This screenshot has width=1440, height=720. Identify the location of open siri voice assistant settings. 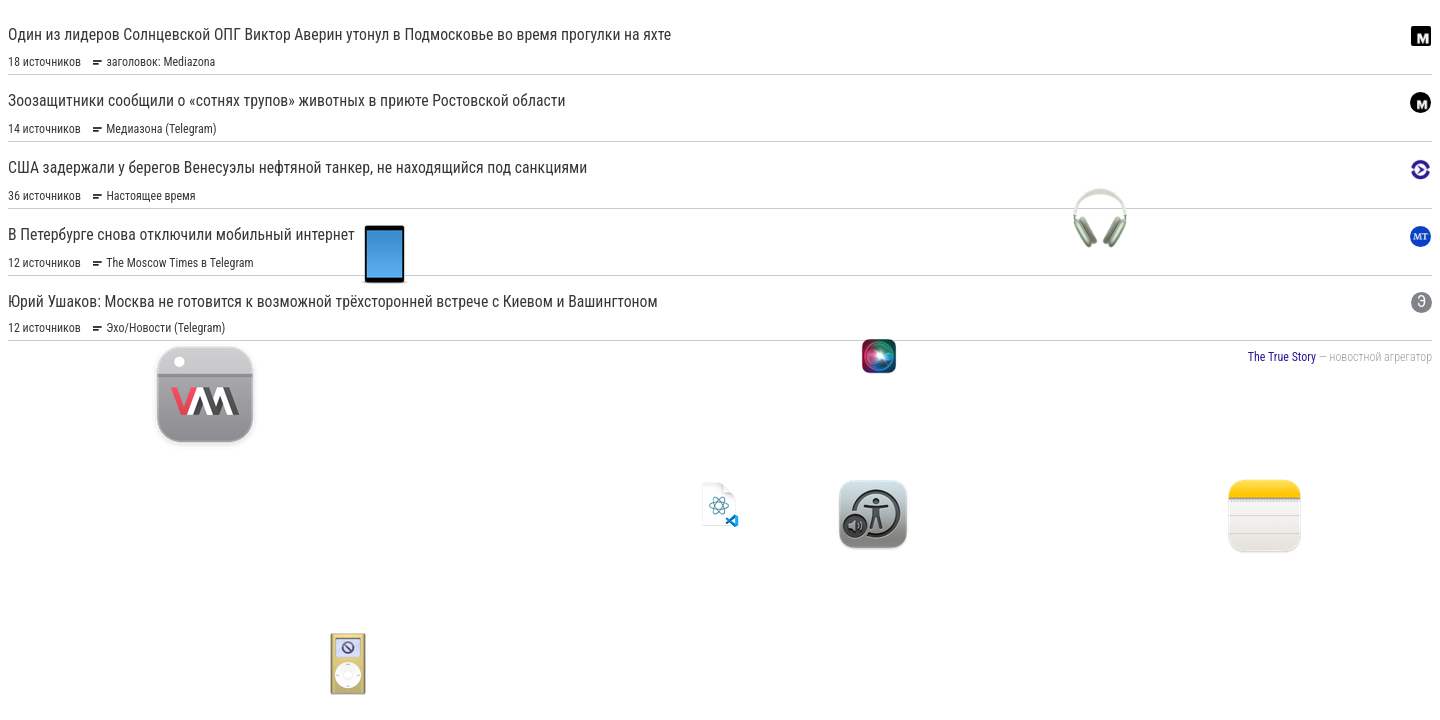
(879, 356).